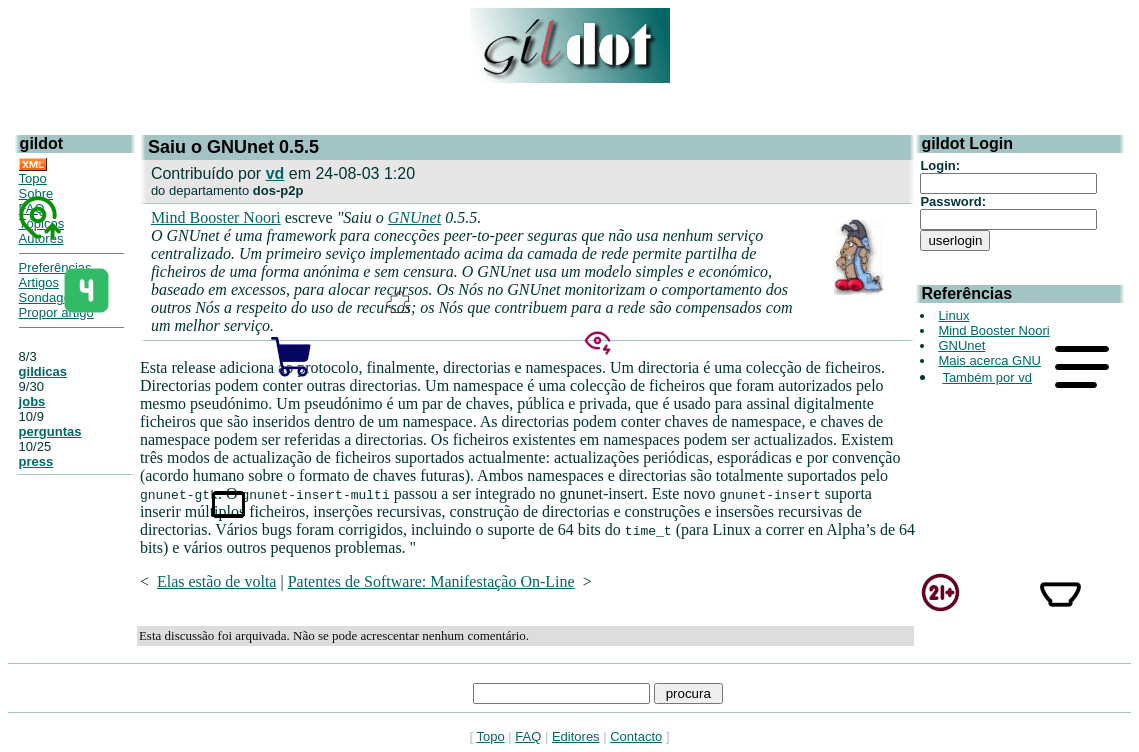  What do you see at coordinates (86, 290) in the screenshot?
I see `select option 4 from a numbered list` at bounding box center [86, 290].